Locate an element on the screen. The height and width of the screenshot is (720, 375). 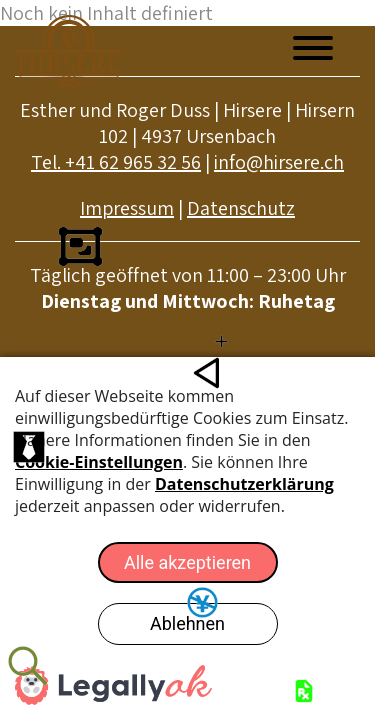
view prescription document is located at coordinates (304, 691).